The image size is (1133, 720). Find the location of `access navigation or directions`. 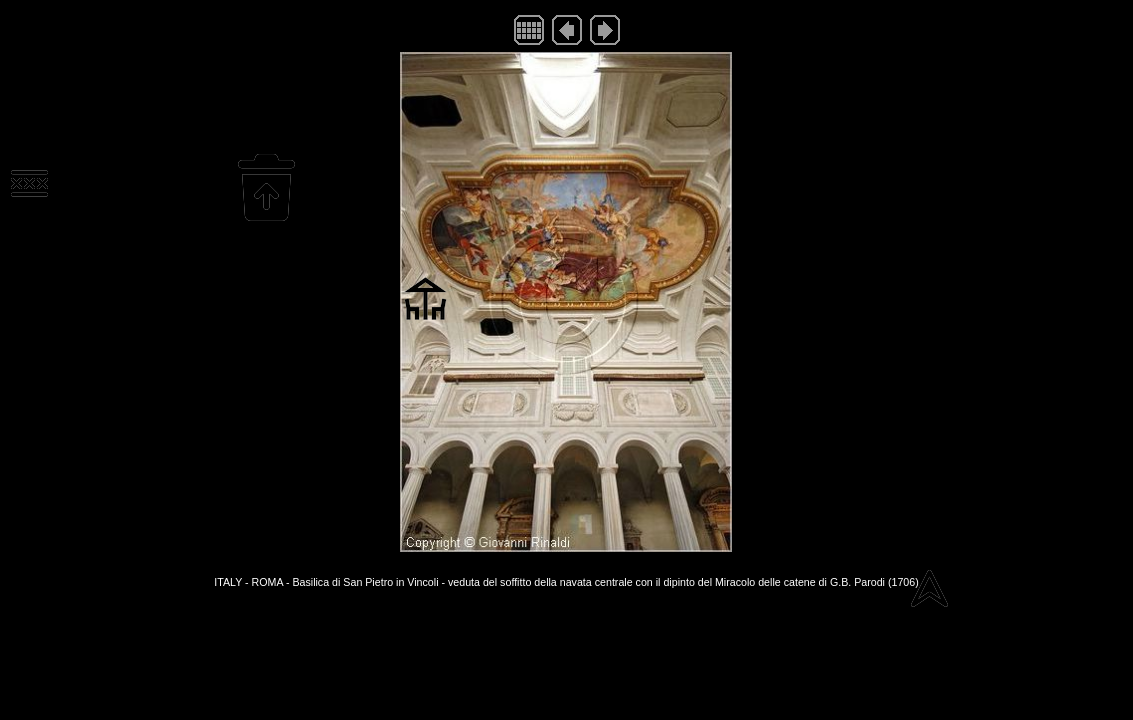

access navigation or directions is located at coordinates (929, 590).